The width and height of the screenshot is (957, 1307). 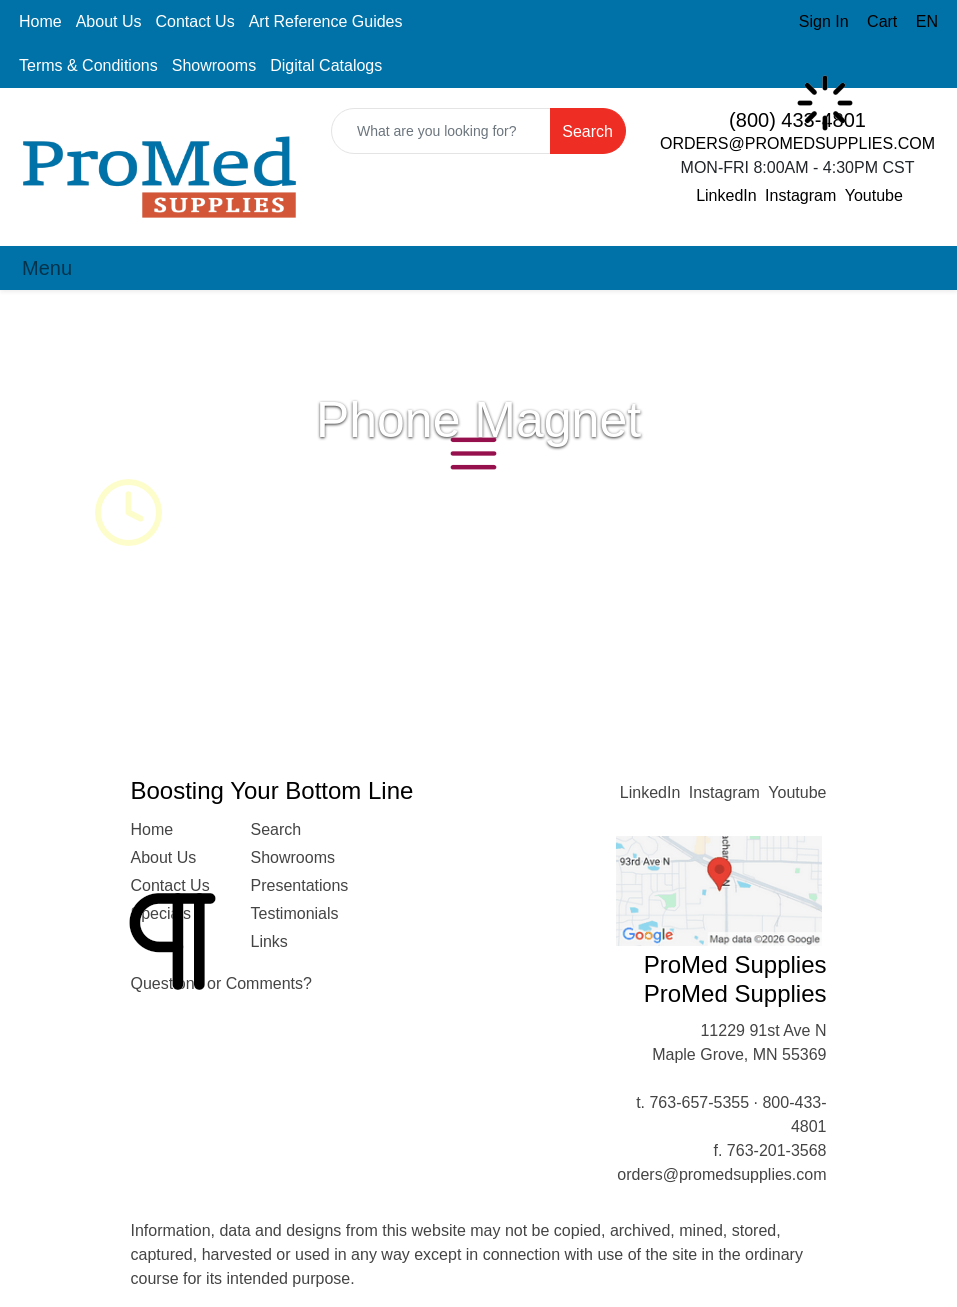 What do you see at coordinates (128, 512) in the screenshot?
I see `view time or clock settings` at bounding box center [128, 512].